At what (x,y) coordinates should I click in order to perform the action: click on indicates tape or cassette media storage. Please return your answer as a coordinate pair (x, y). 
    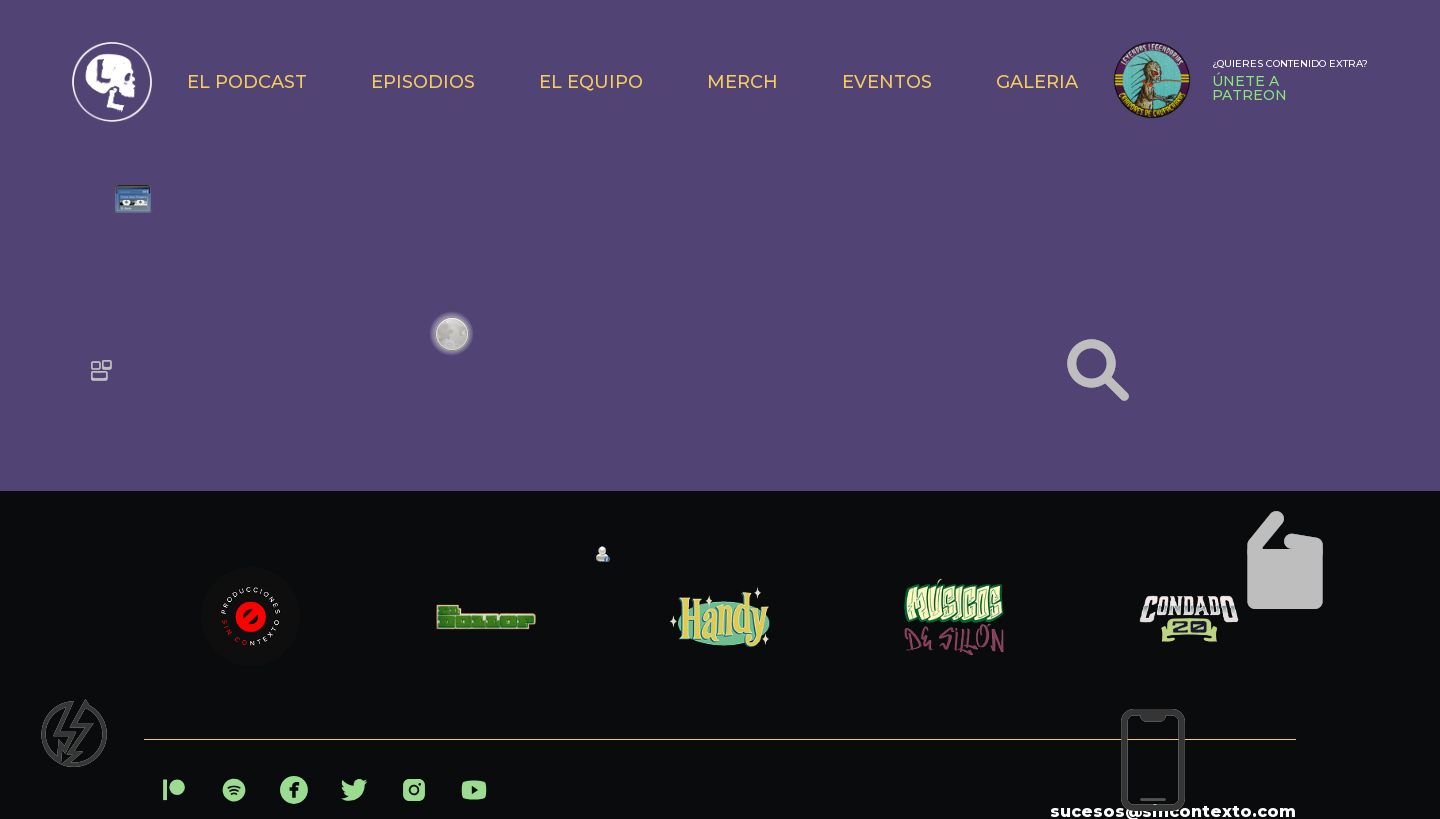
    Looking at the image, I should click on (133, 200).